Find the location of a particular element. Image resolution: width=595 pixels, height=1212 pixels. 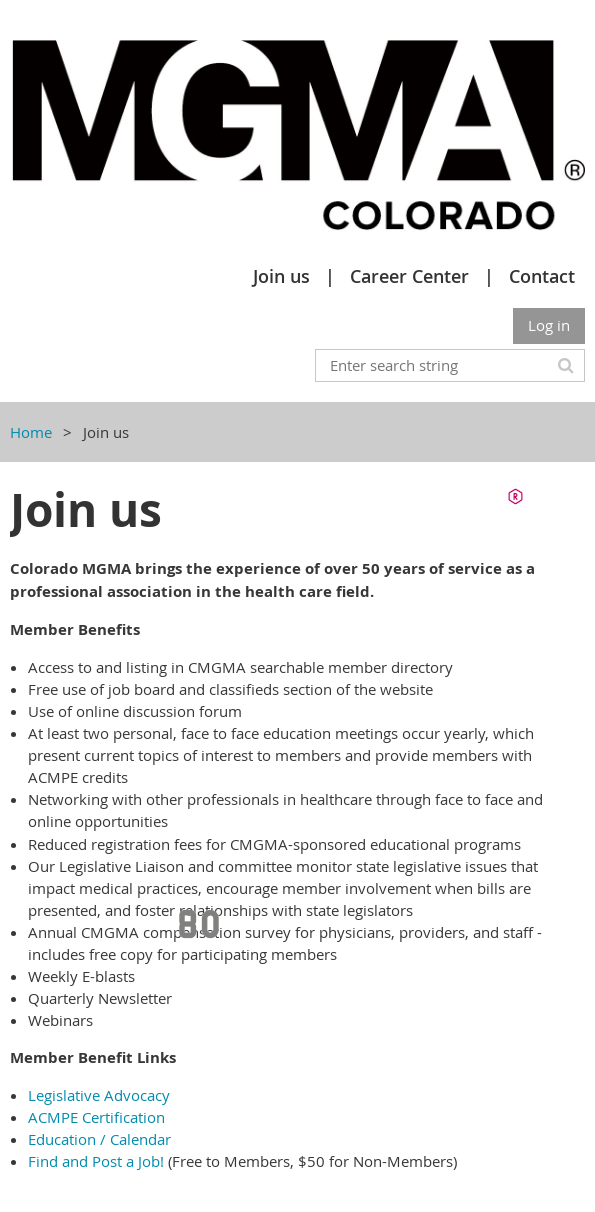

indicates 80 items, points, or percentage is located at coordinates (199, 924).